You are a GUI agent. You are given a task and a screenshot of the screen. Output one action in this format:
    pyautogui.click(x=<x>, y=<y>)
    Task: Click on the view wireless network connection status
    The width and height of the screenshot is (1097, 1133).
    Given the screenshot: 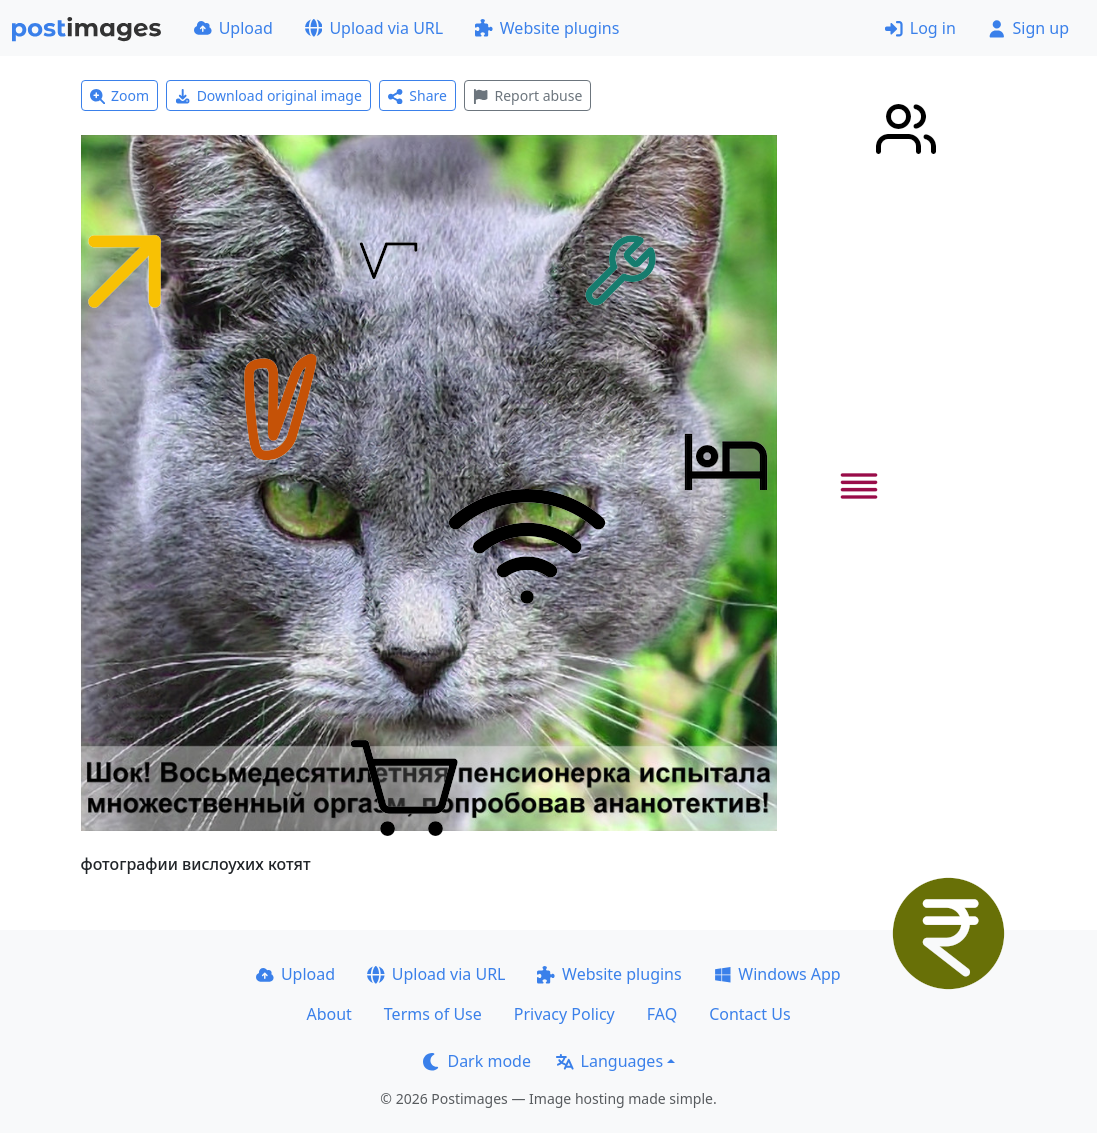 What is the action you would take?
    pyautogui.click(x=527, y=543)
    